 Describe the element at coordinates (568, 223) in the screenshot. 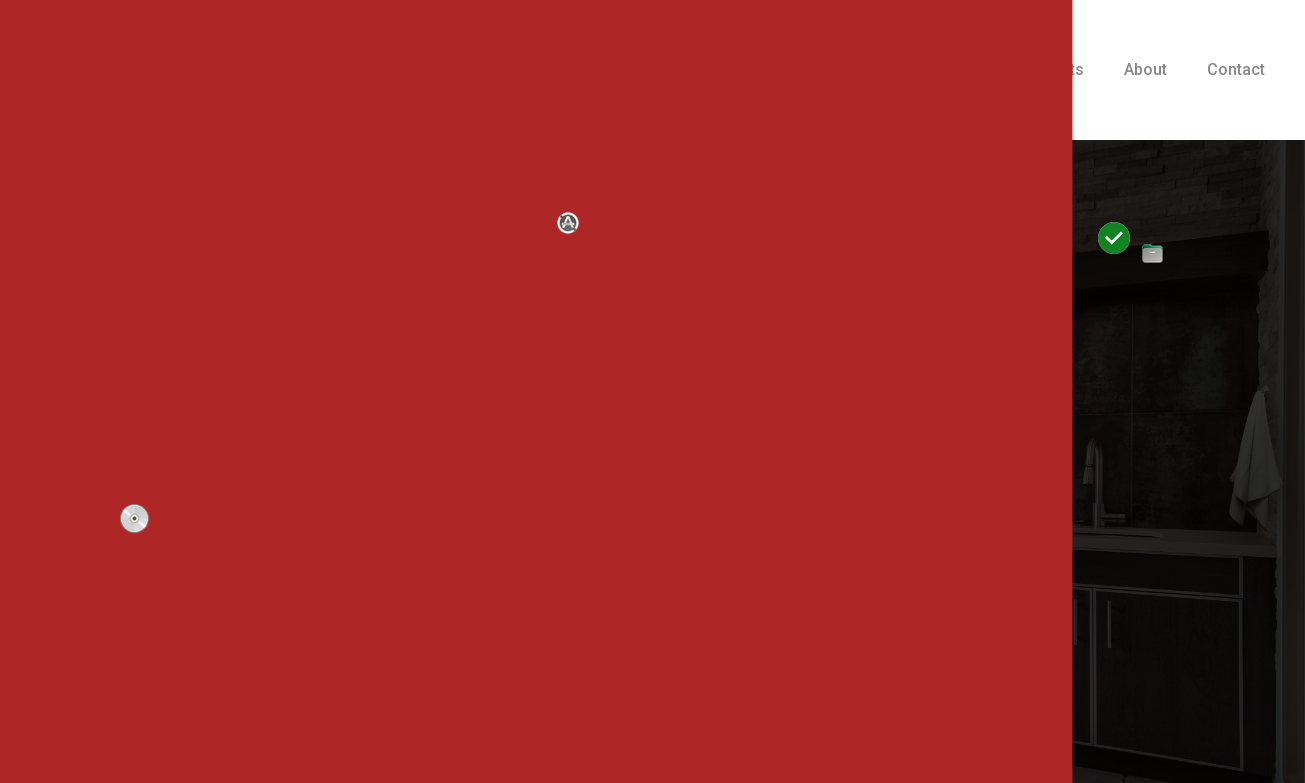

I see `open the software updater application` at that location.